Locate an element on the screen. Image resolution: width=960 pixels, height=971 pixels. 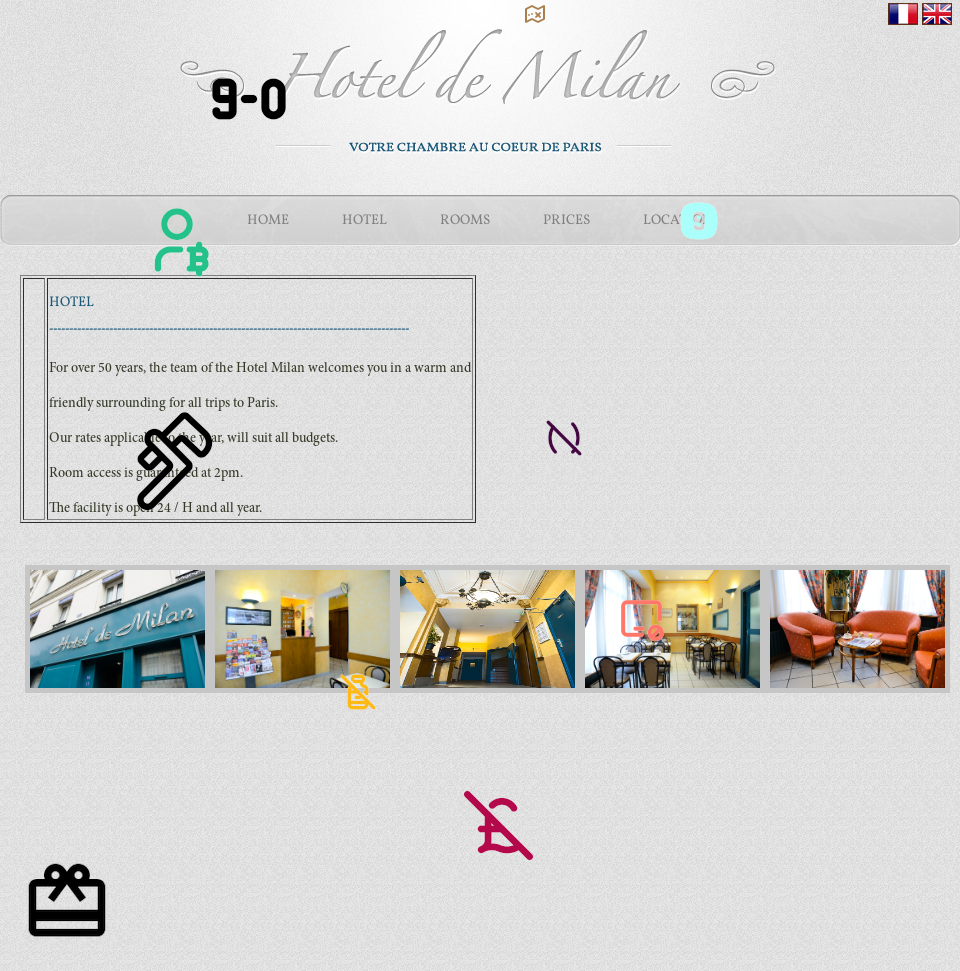
sort items in descending numerical order is located at coordinates (249, 99).